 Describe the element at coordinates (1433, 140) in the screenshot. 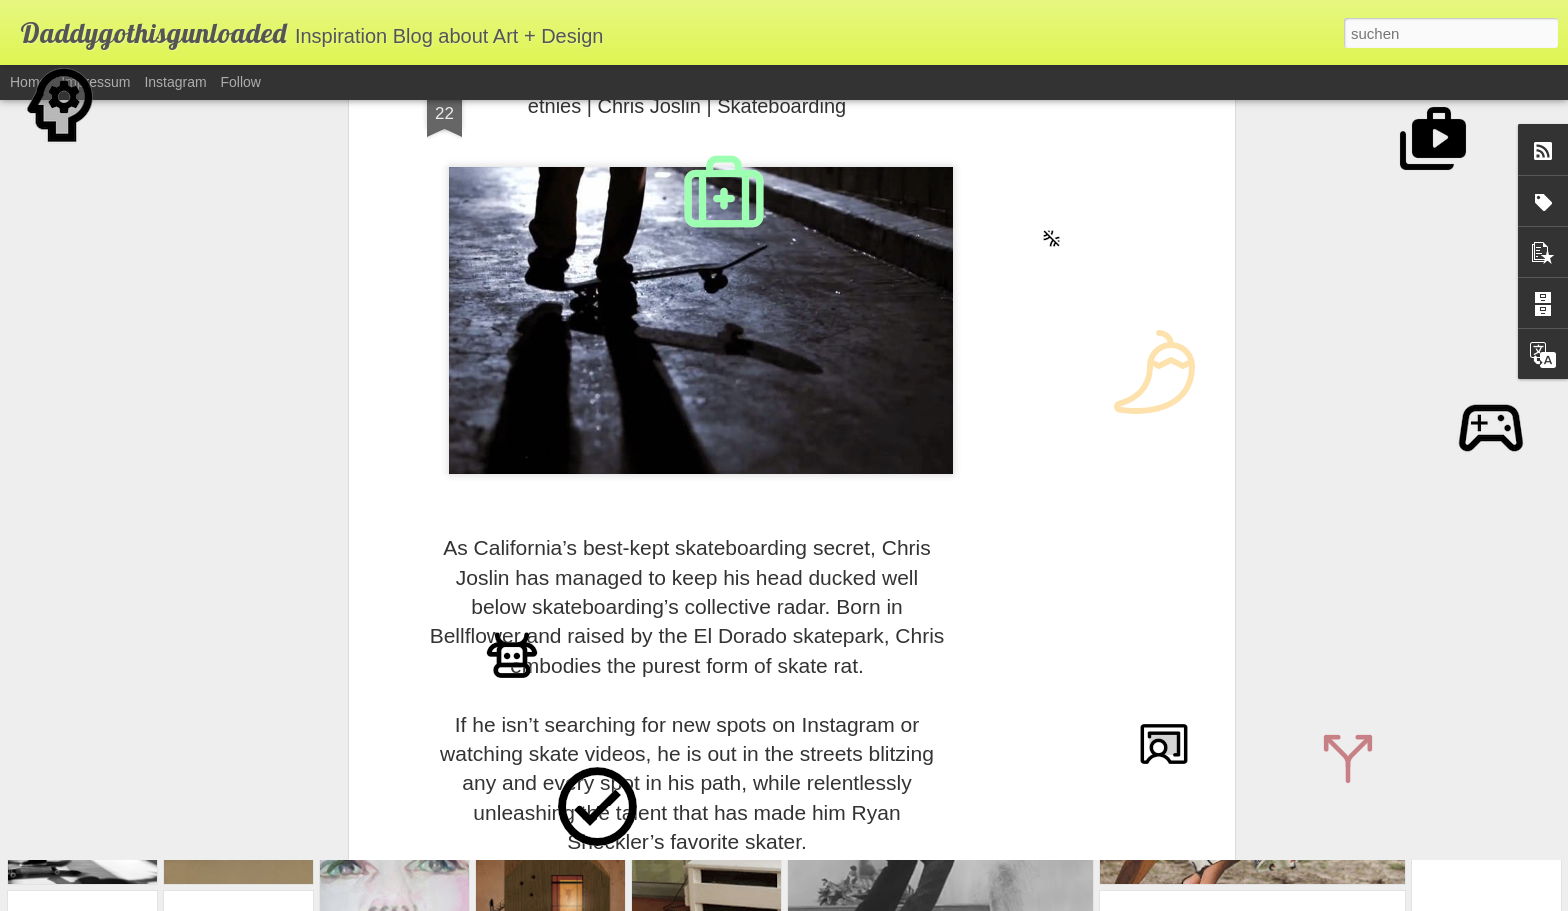

I see `view your purchased videos or media` at that location.